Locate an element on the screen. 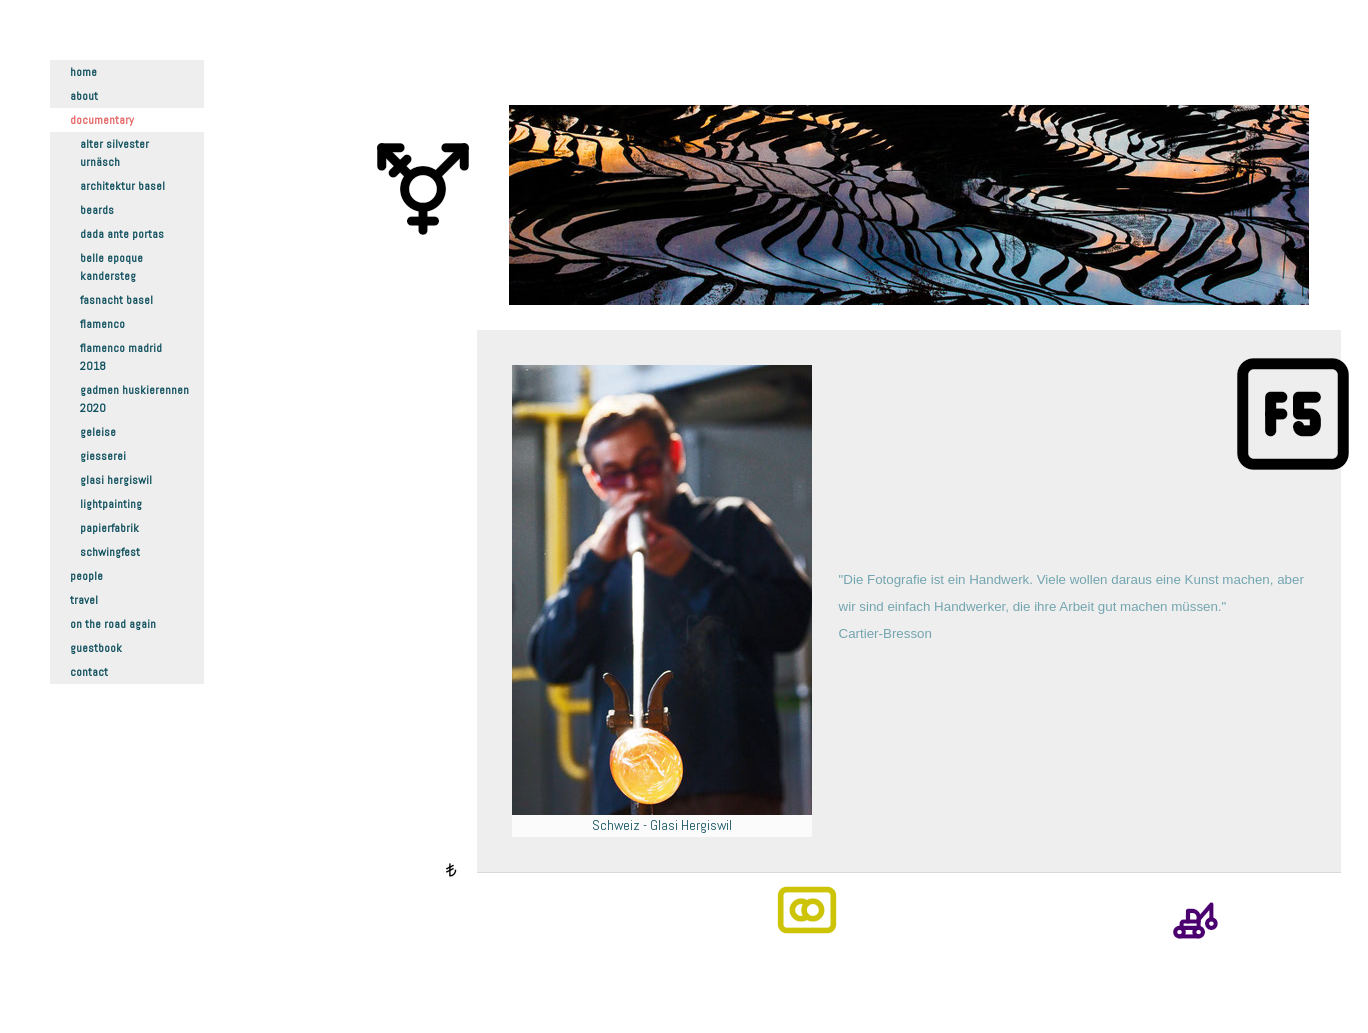 The height and width of the screenshot is (1033, 1368). demolition or destruction tool is located at coordinates (1196, 921).